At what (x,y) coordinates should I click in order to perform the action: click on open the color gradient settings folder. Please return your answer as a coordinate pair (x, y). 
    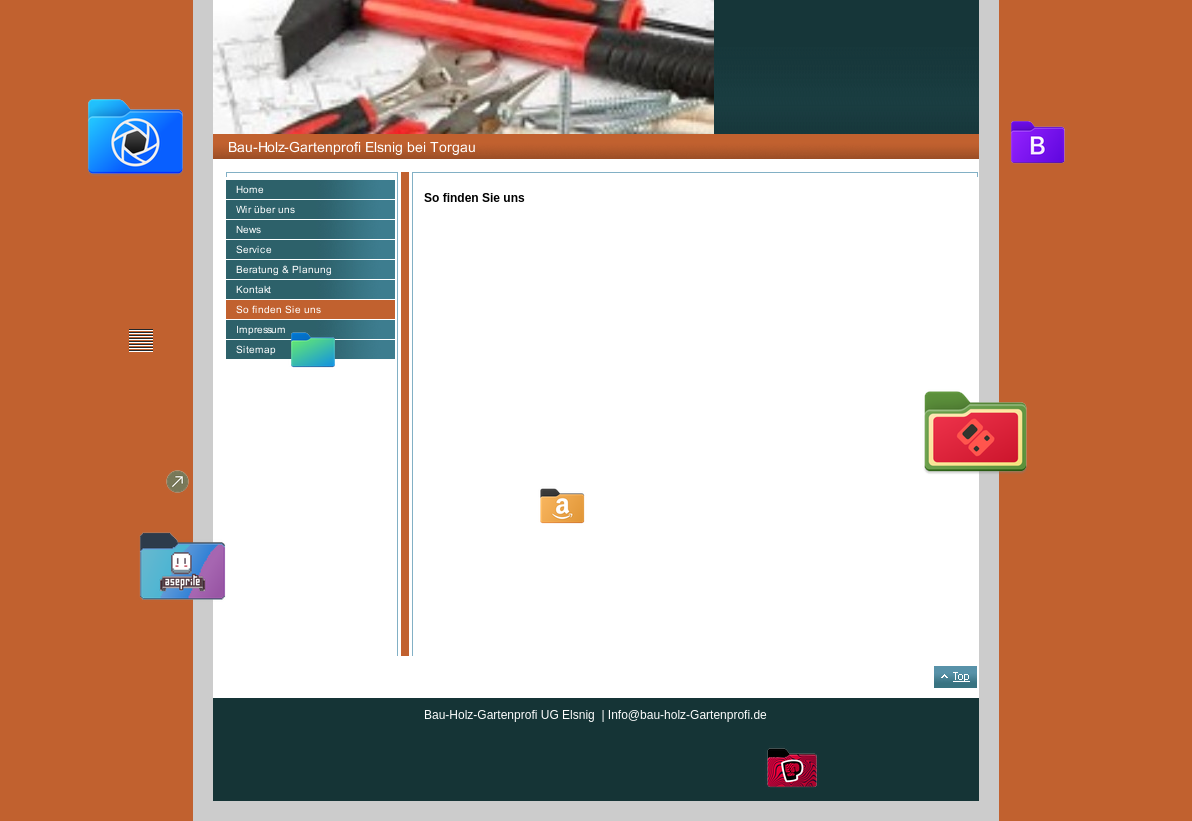
    Looking at the image, I should click on (313, 351).